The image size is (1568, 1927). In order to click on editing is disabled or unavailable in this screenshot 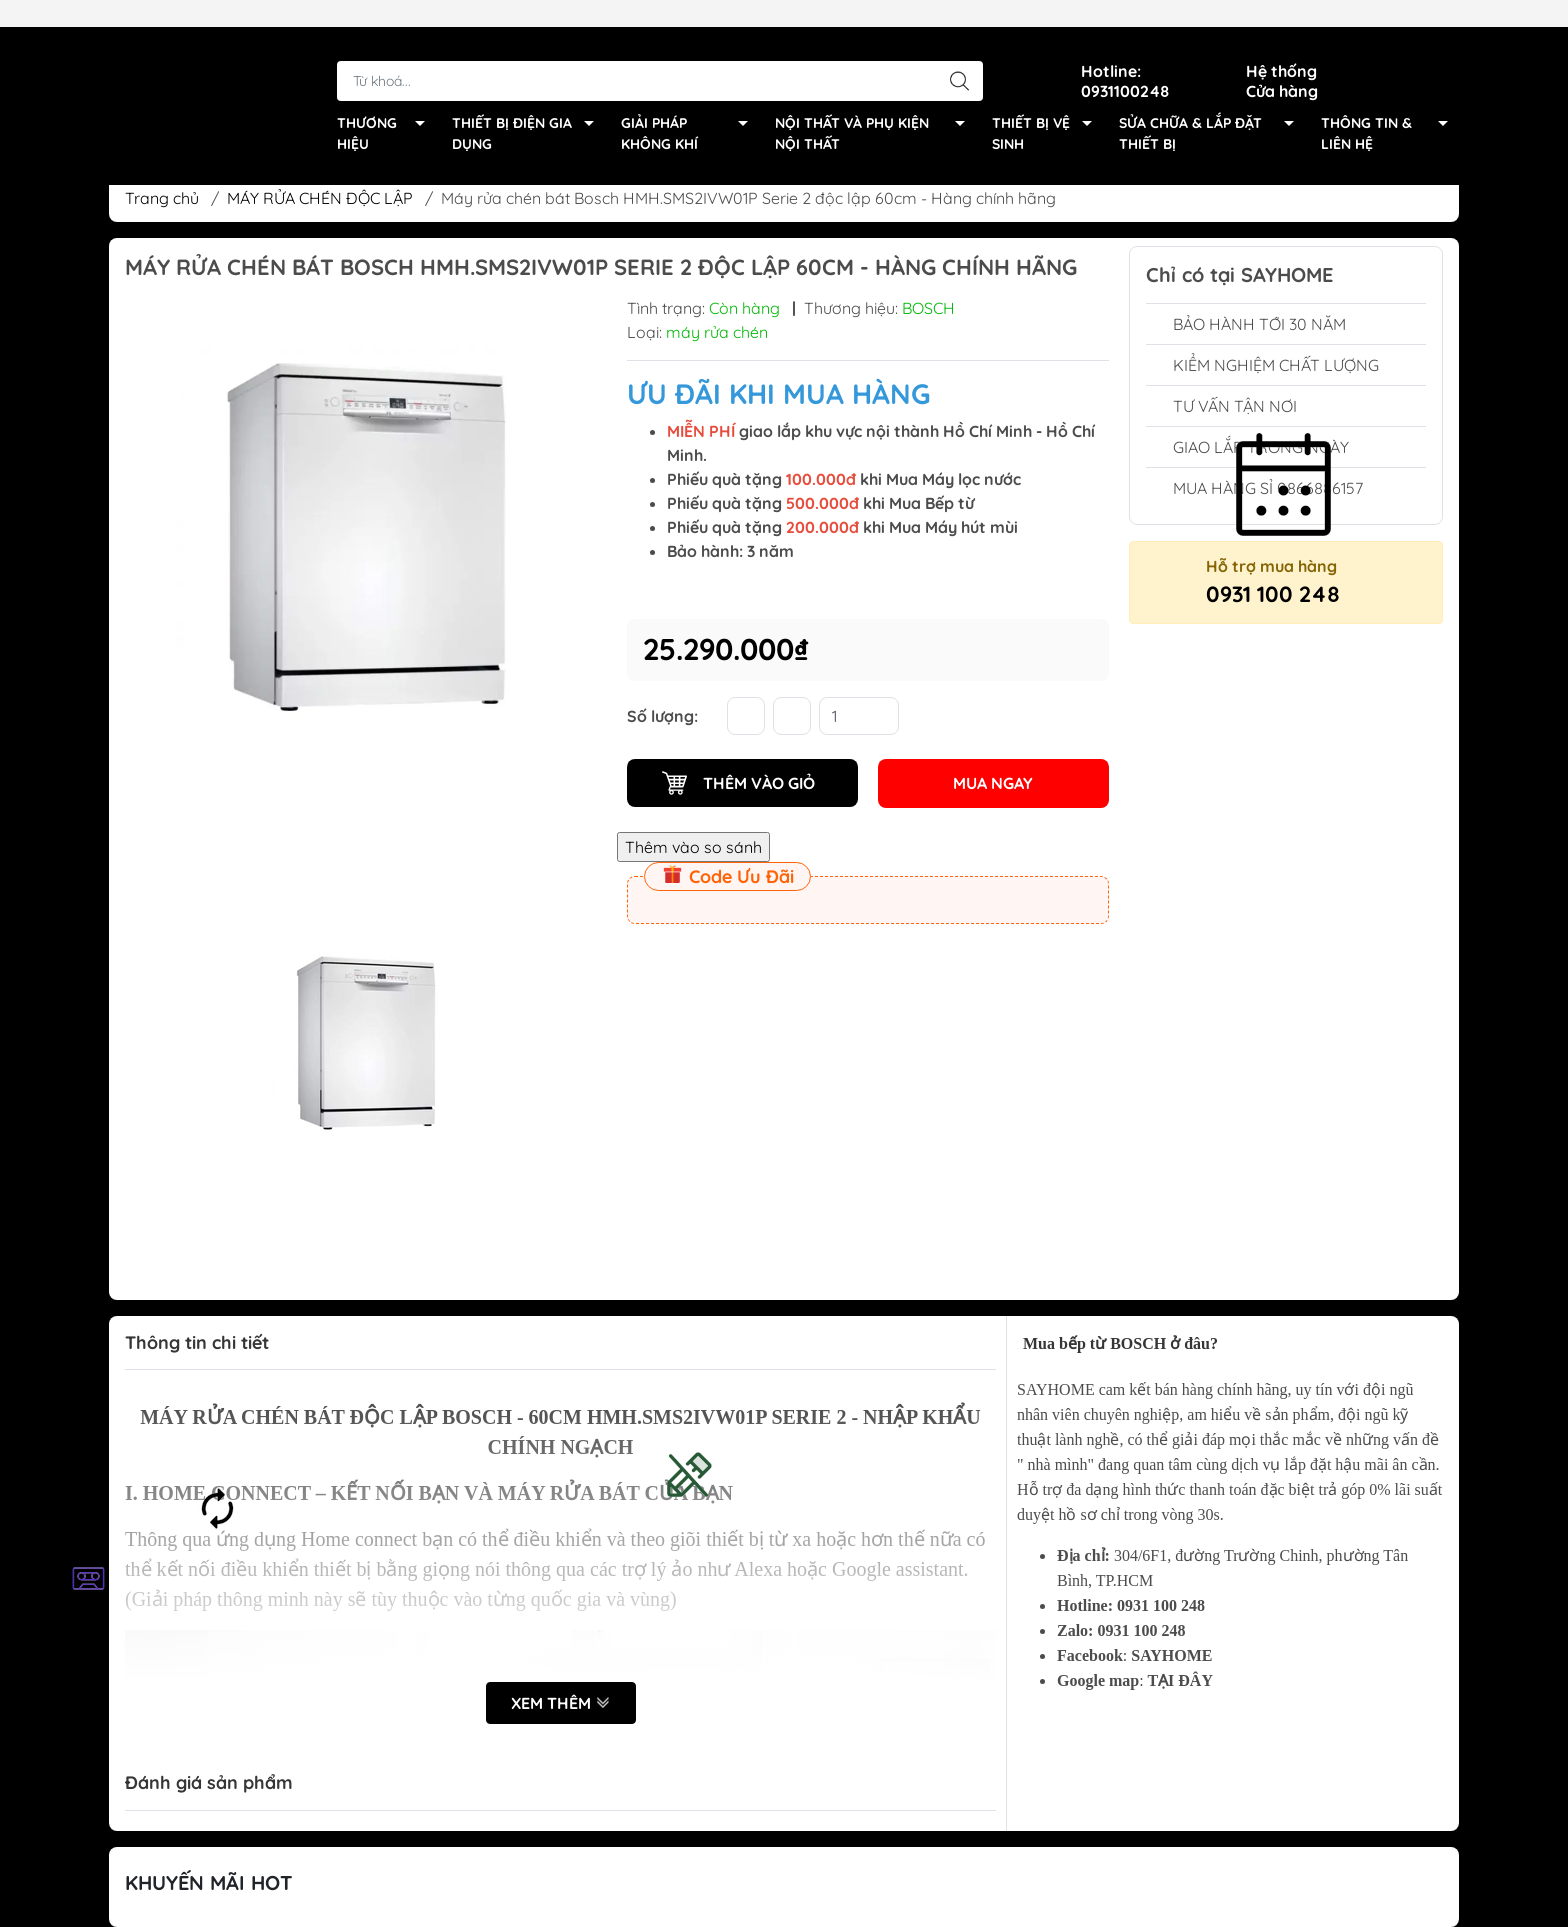, I will do `click(688, 1475)`.